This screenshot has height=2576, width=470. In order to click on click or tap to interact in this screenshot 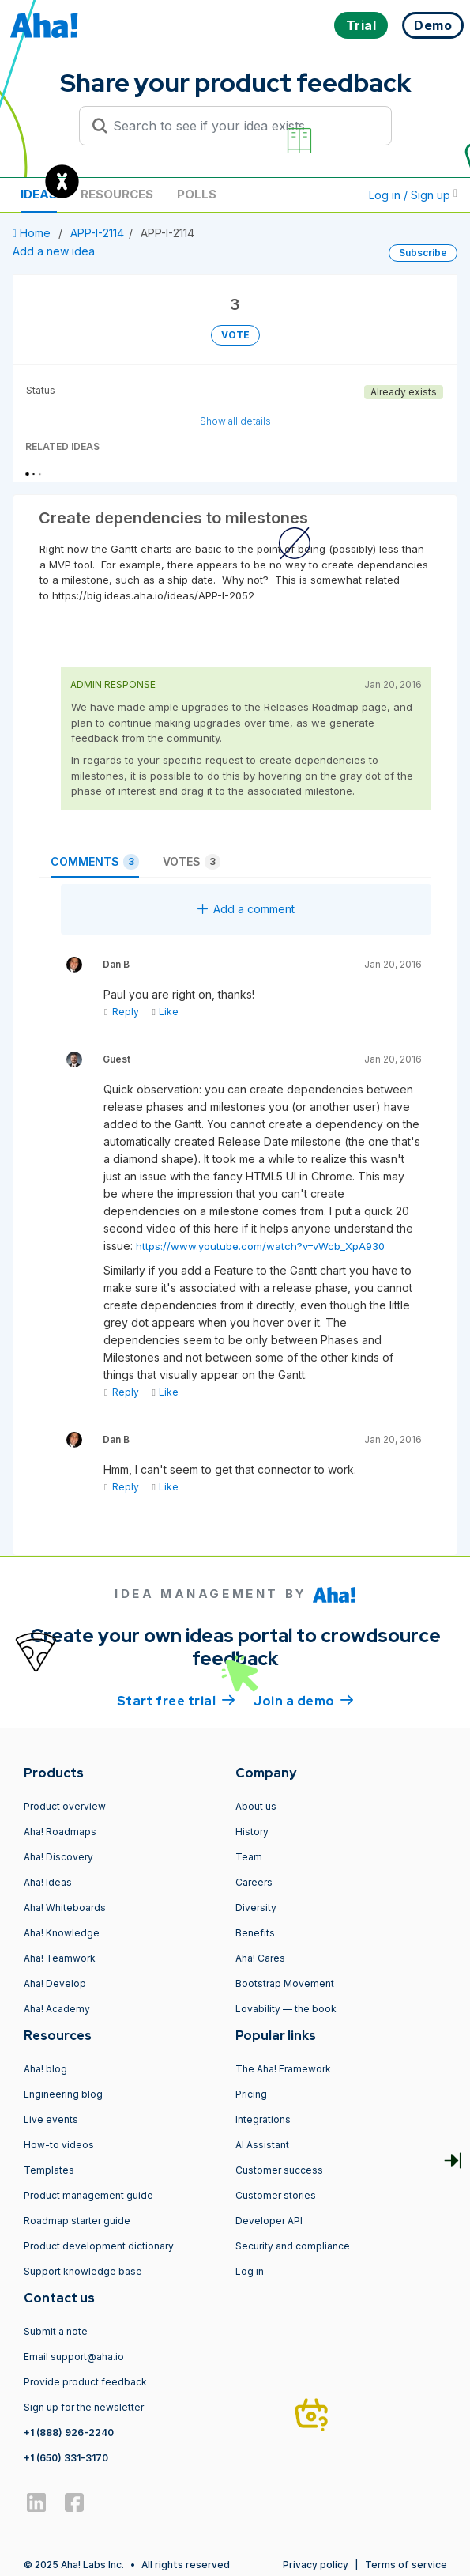, I will do `click(242, 1675)`.